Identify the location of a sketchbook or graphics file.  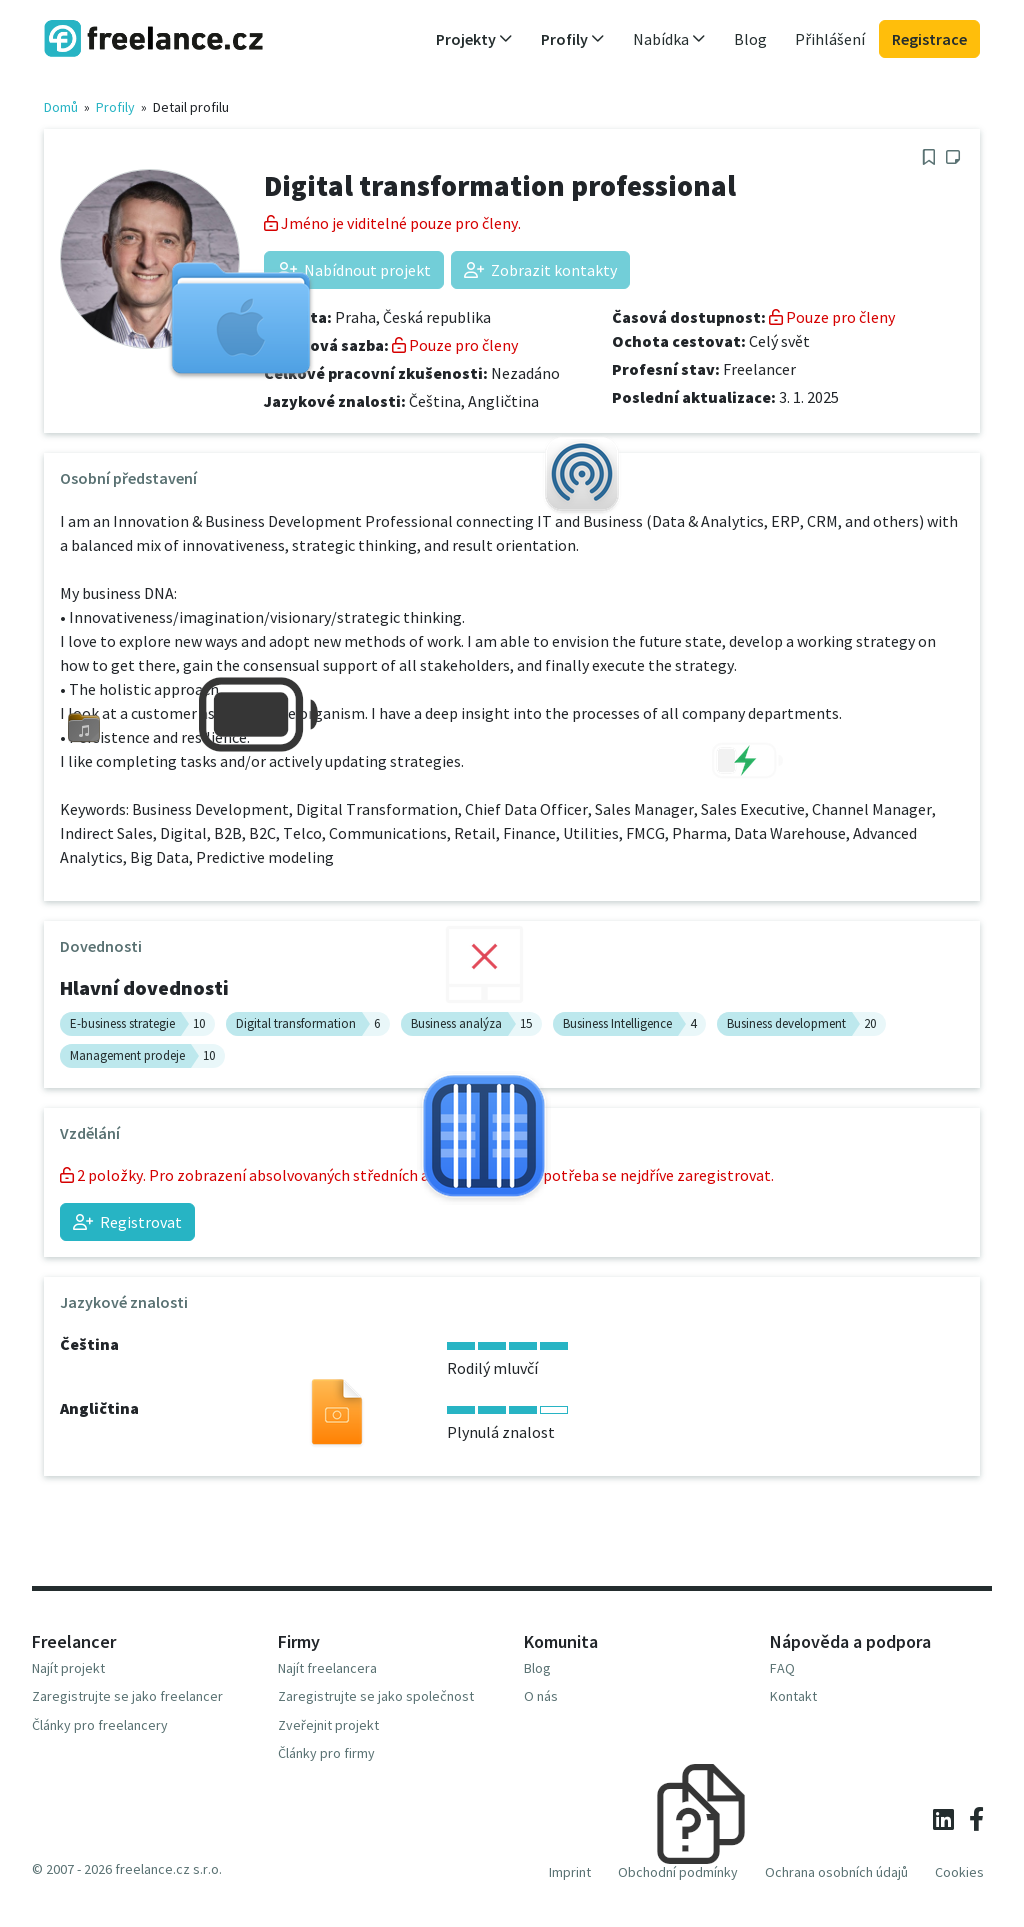
(337, 1413).